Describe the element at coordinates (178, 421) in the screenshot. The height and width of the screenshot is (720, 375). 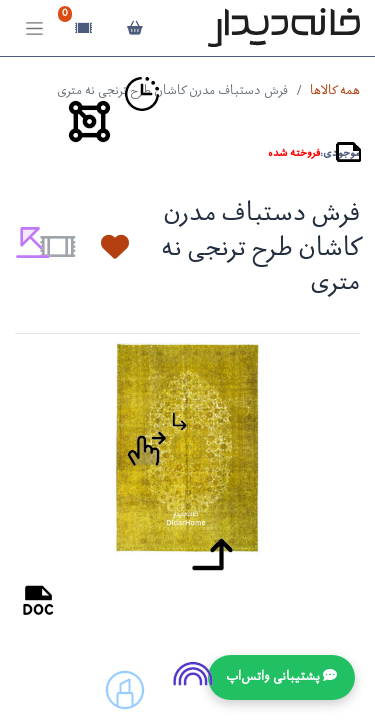
I see `move item down and to the right` at that location.